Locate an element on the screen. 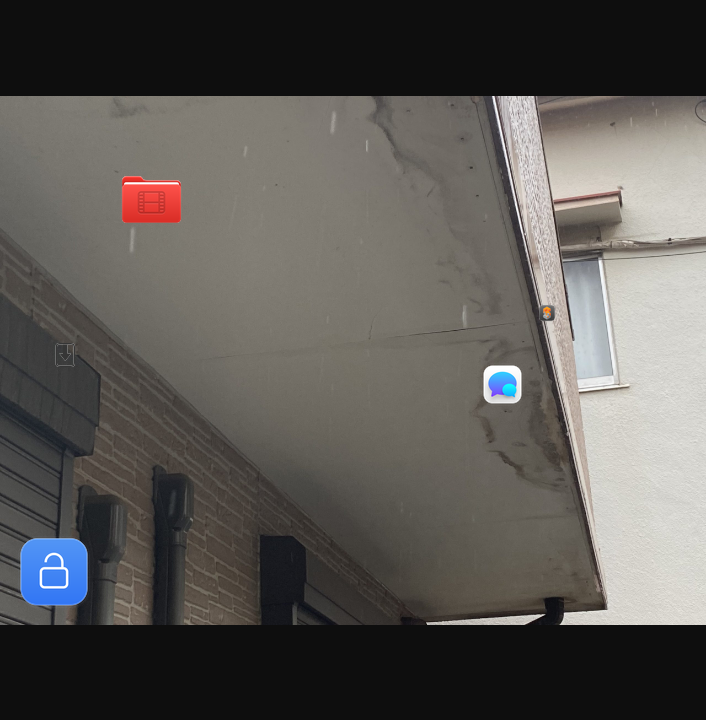  open notification preferences is located at coordinates (502, 384).